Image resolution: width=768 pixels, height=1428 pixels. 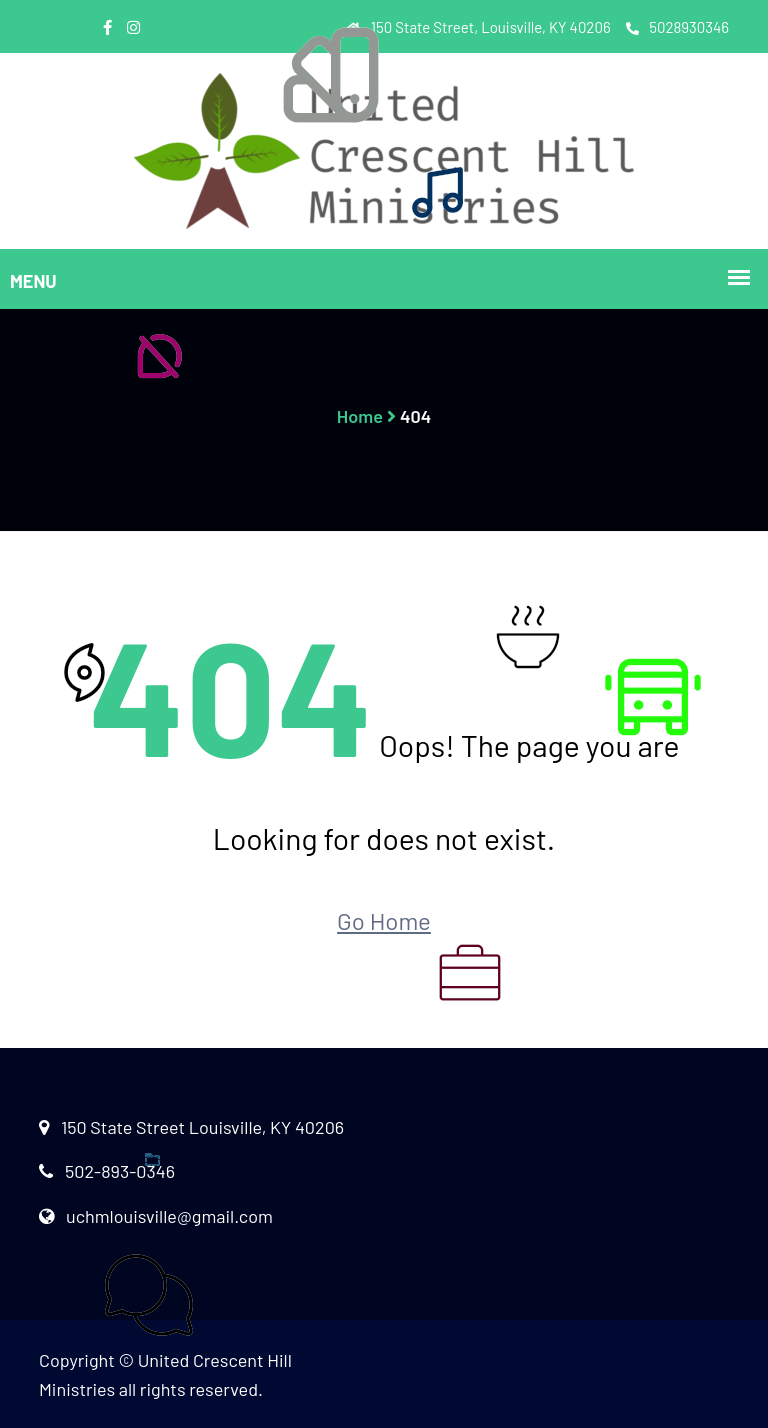 I want to click on mute or disable chat notifications, so click(x=159, y=357).